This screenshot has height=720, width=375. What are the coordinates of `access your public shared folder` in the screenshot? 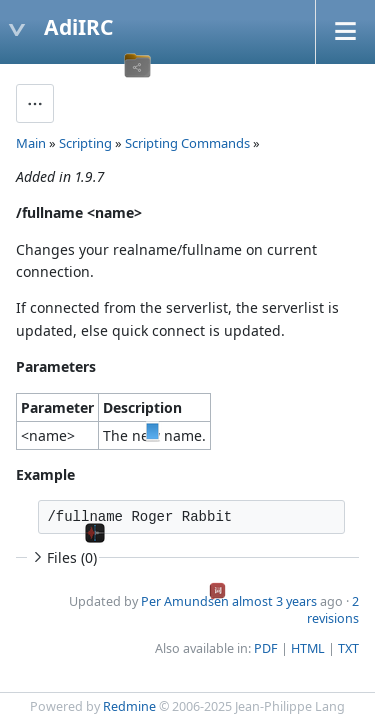 It's located at (137, 65).